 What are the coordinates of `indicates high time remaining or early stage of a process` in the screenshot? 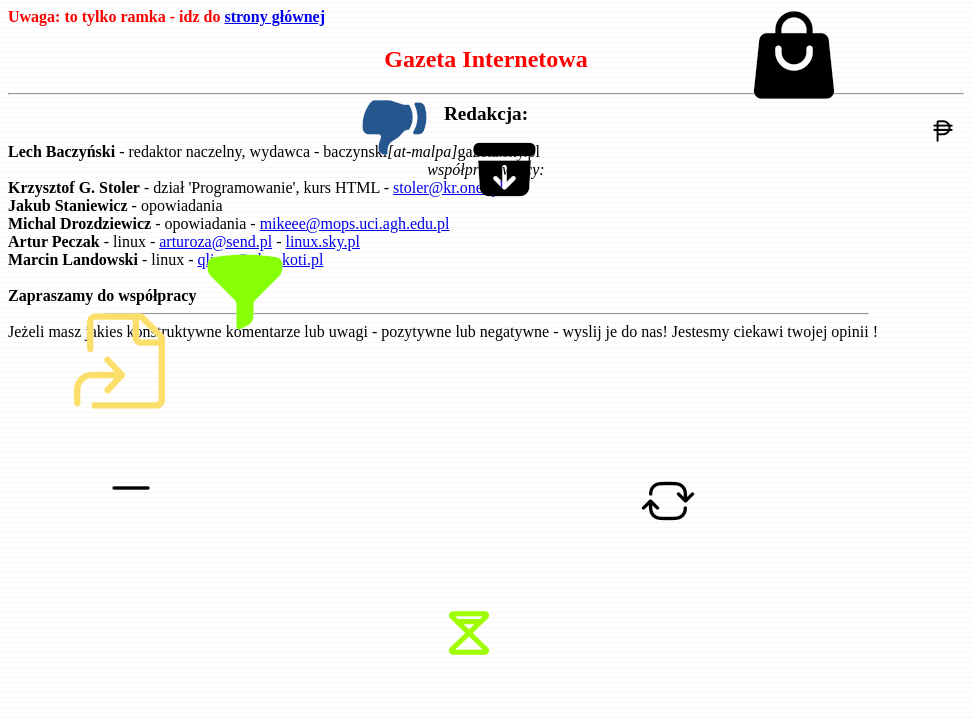 It's located at (469, 633).